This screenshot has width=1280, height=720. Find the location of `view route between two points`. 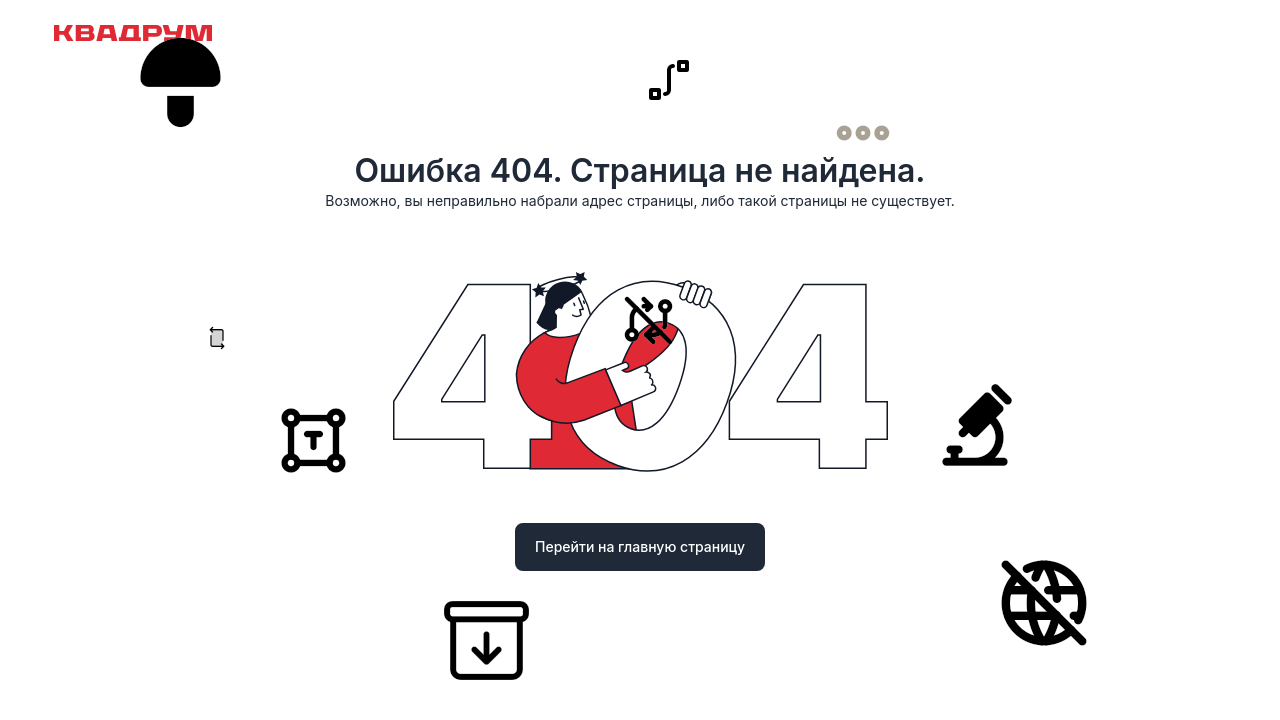

view route between two points is located at coordinates (669, 80).